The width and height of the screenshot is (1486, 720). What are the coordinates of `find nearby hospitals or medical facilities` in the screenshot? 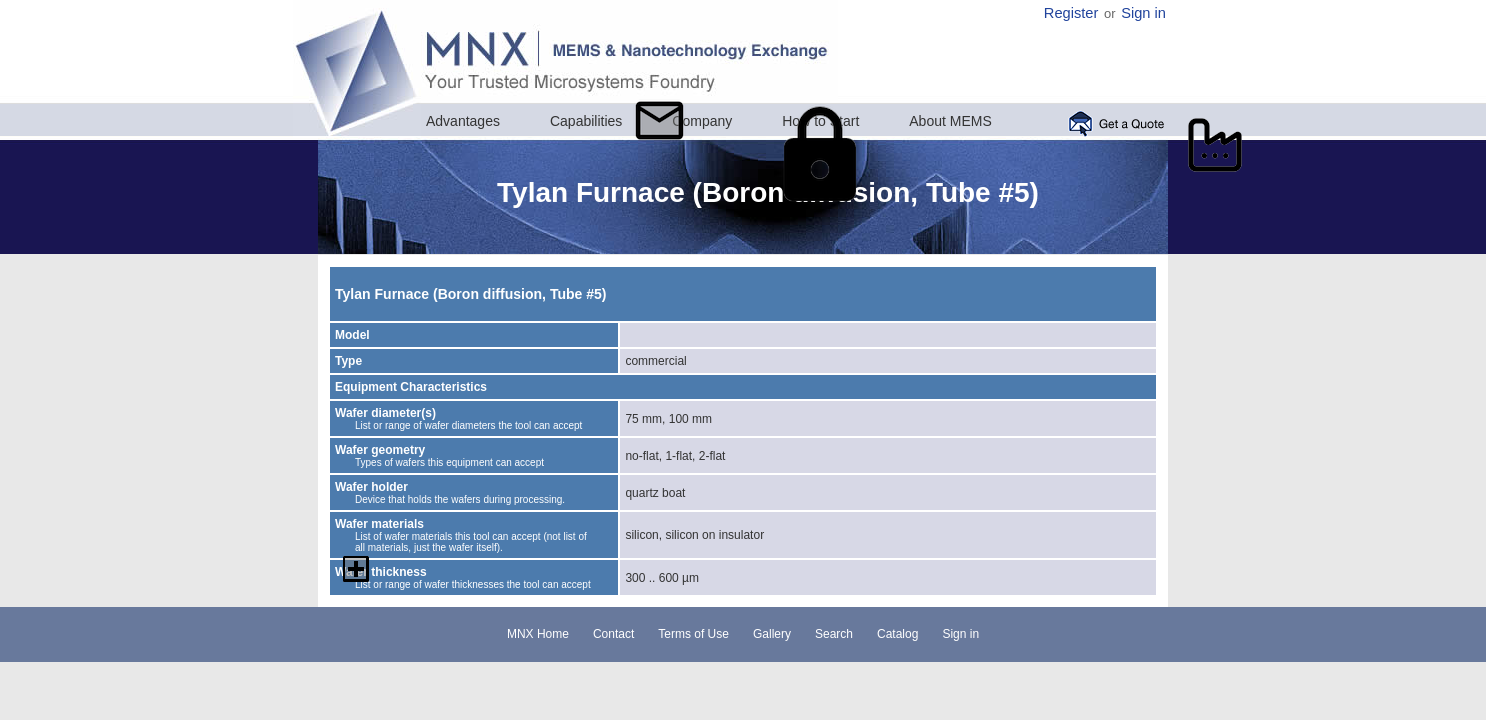 It's located at (356, 569).